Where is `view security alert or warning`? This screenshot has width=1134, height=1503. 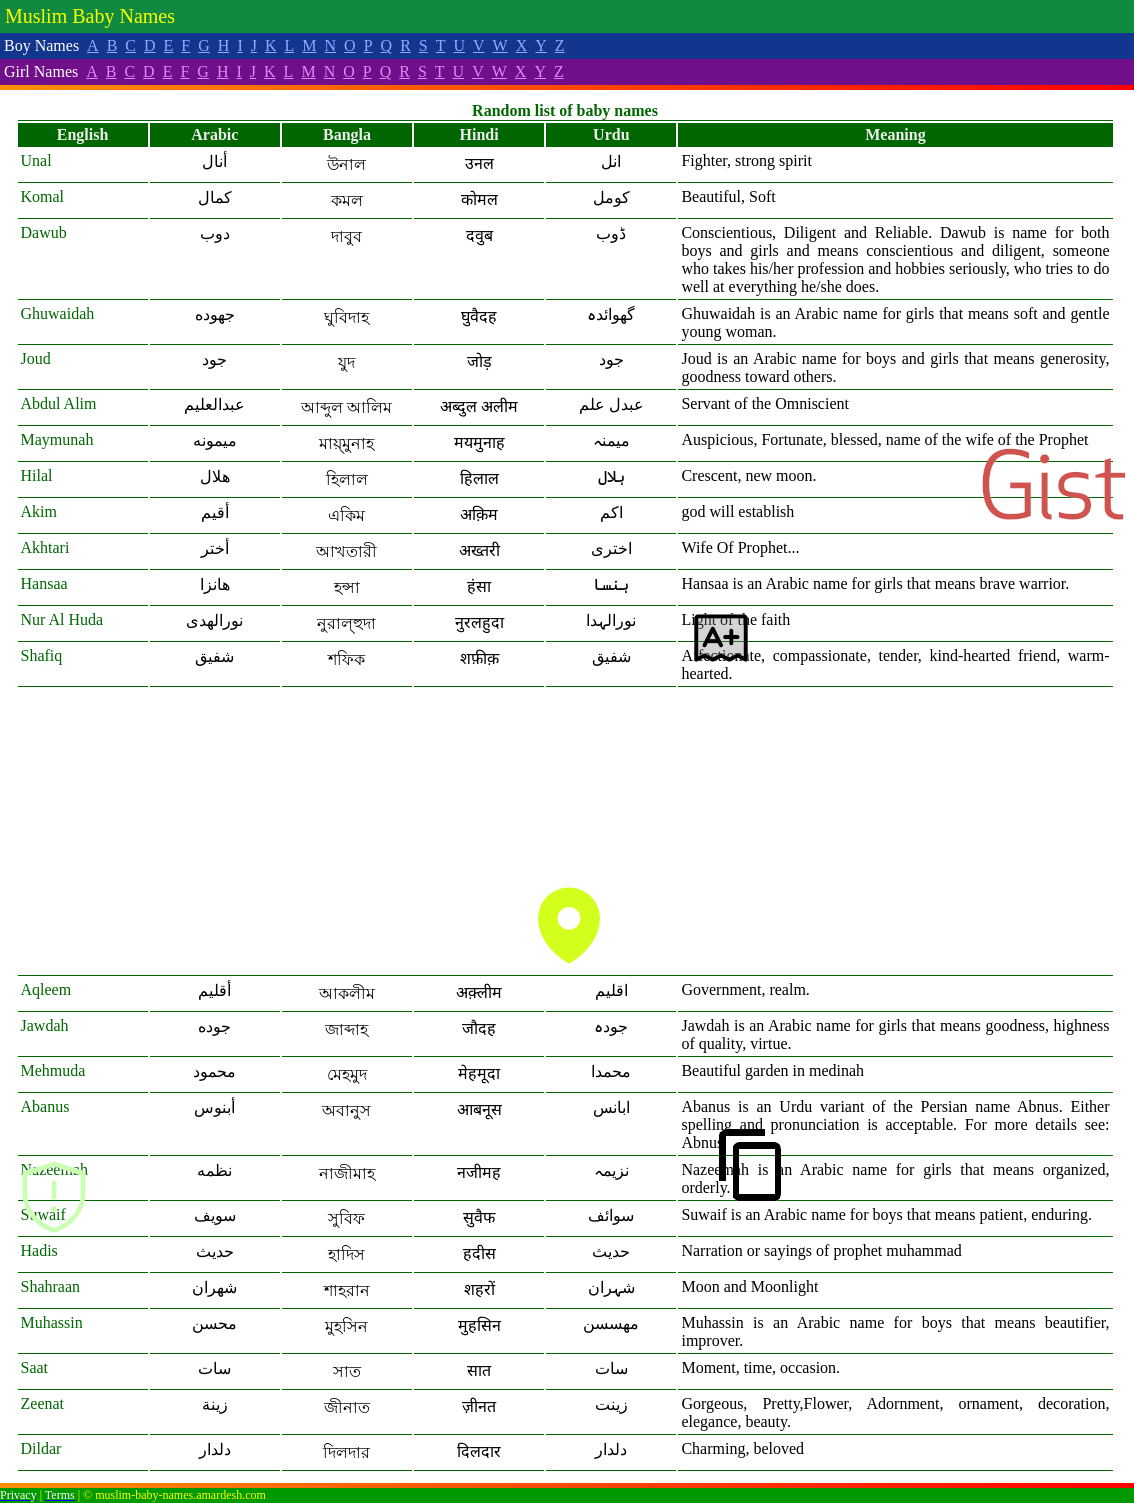 view security alert or warning is located at coordinates (54, 1198).